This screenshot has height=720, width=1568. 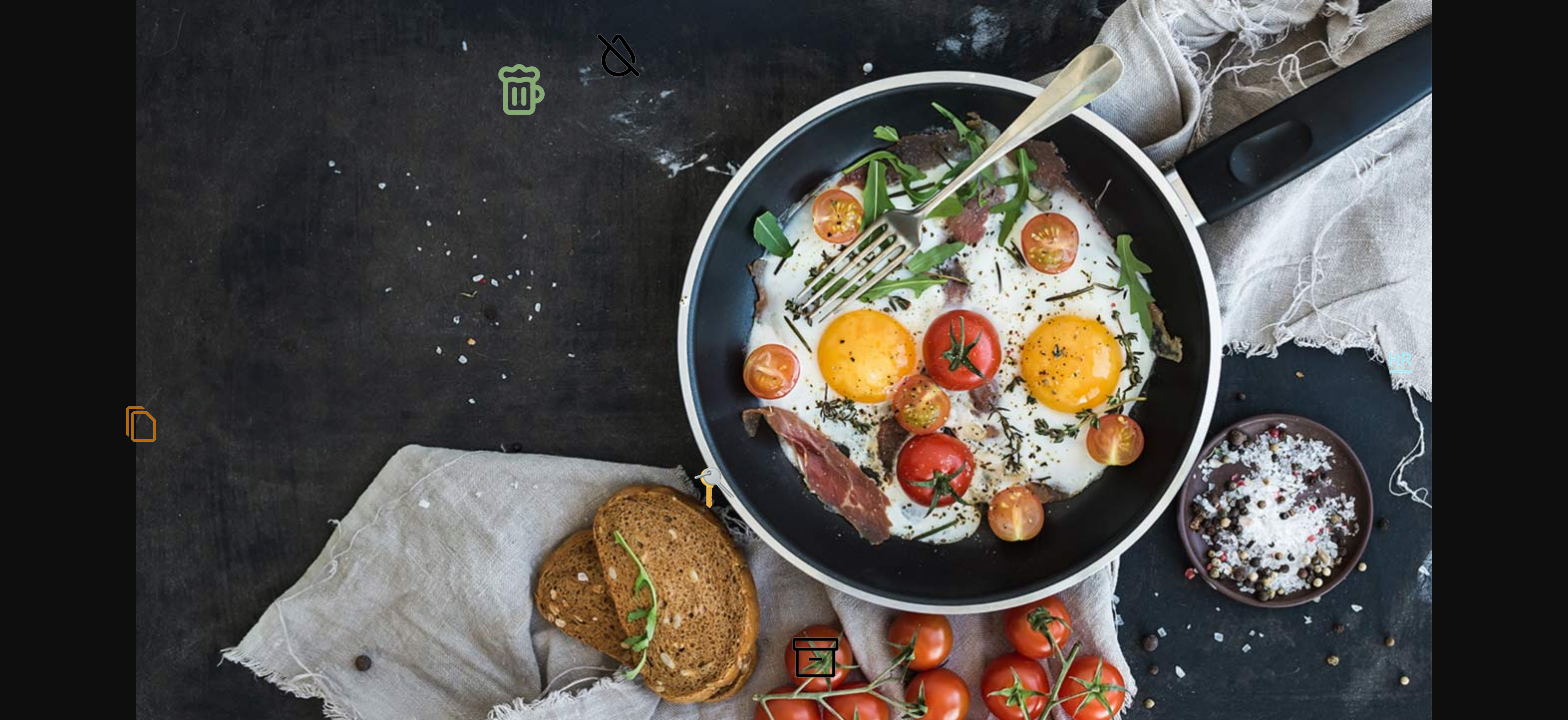 What do you see at coordinates (141, 424) in the screenshot?
I see `copy to clipboard` at bounding box center [141, 424].